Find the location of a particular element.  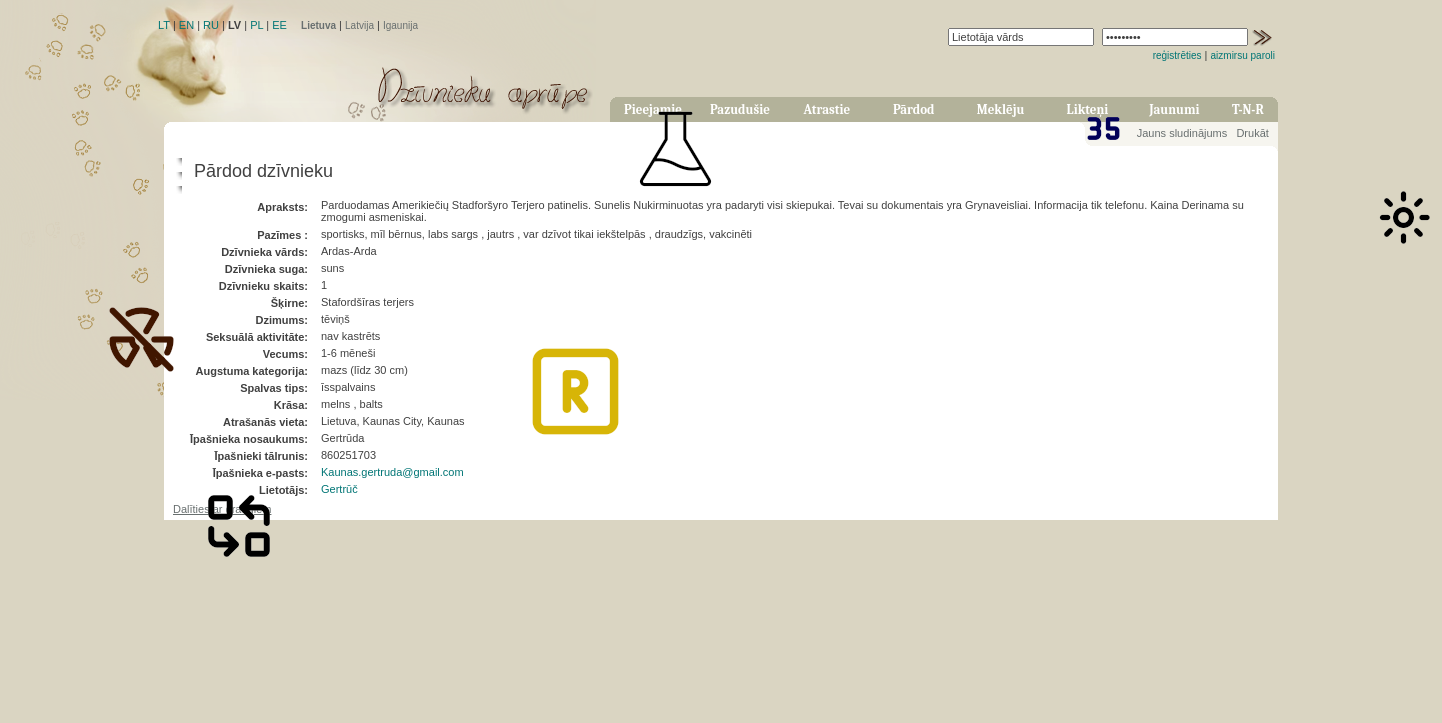

disable radiation or hazard alerts is located at coordinates (141, 339).